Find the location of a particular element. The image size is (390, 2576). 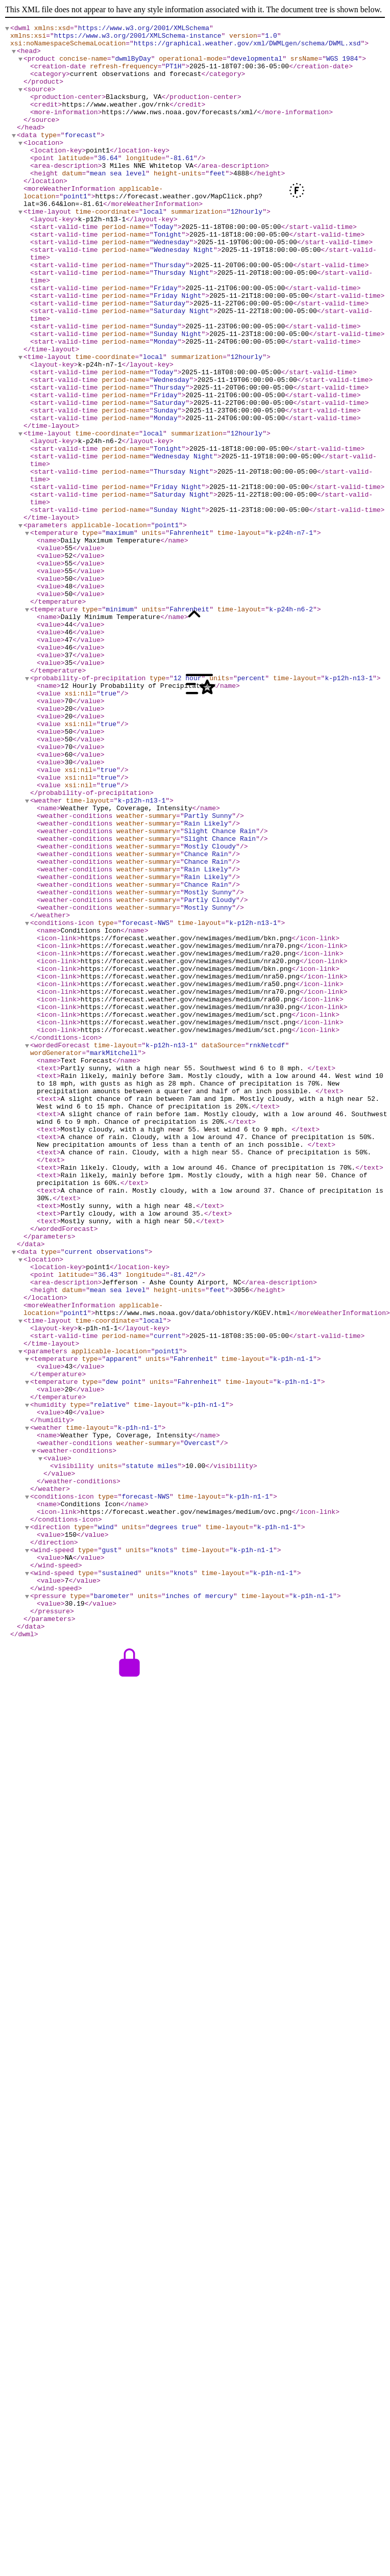

collapse an expanded section is located at coordinates (194, 614).